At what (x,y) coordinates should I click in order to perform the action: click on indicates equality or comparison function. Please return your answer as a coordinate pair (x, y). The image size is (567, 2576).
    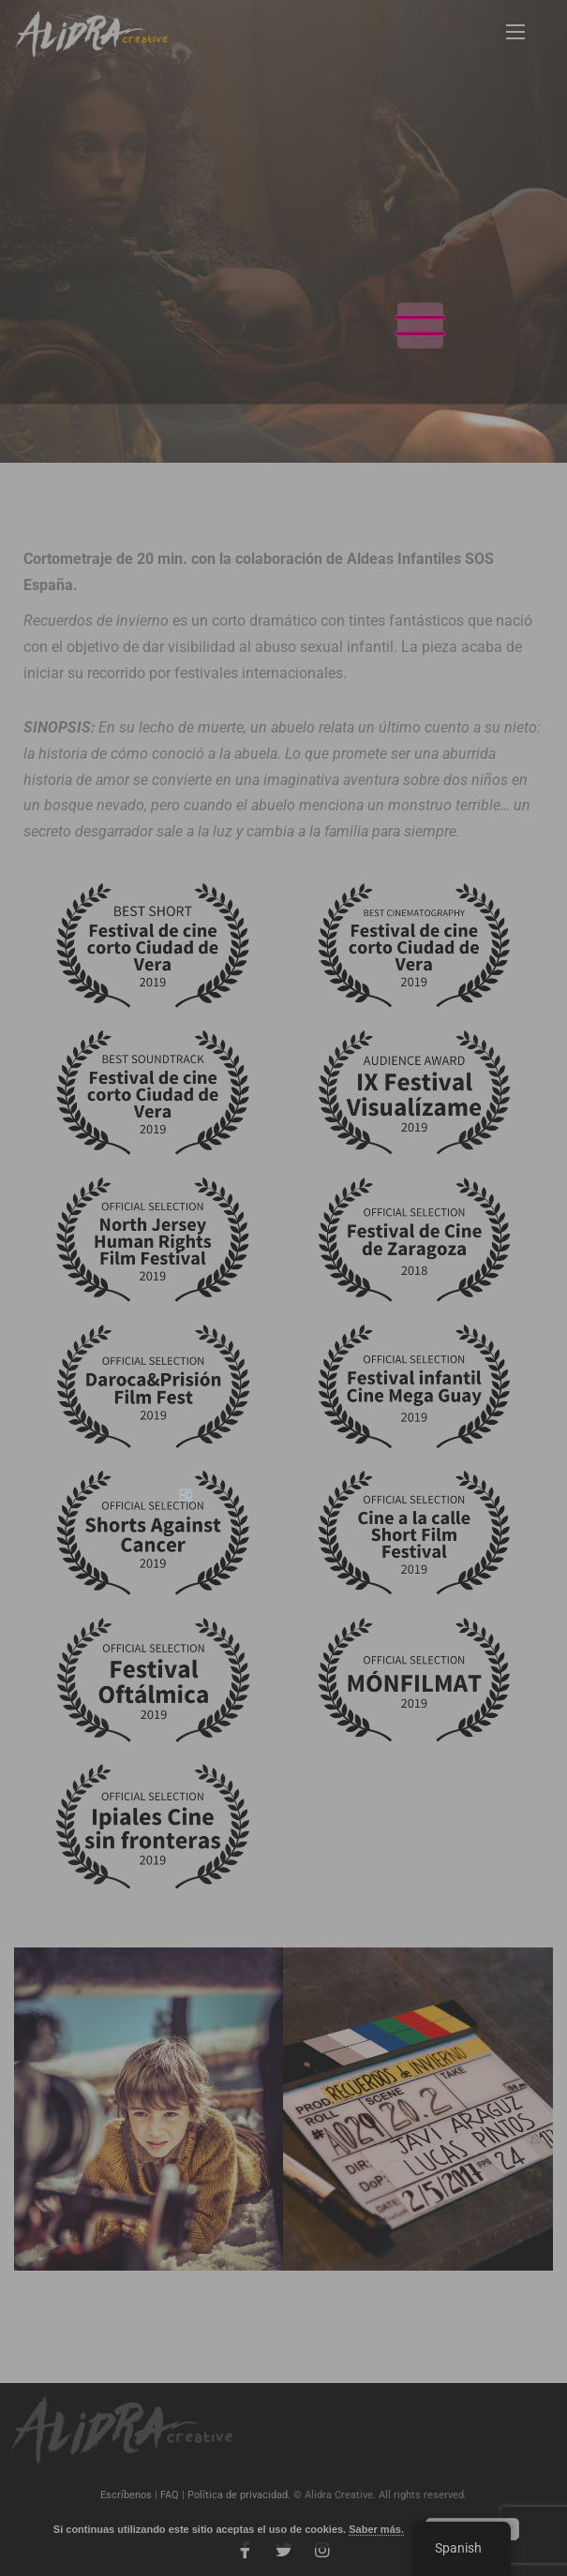
    Looking at the image, I should click on (420, 325).